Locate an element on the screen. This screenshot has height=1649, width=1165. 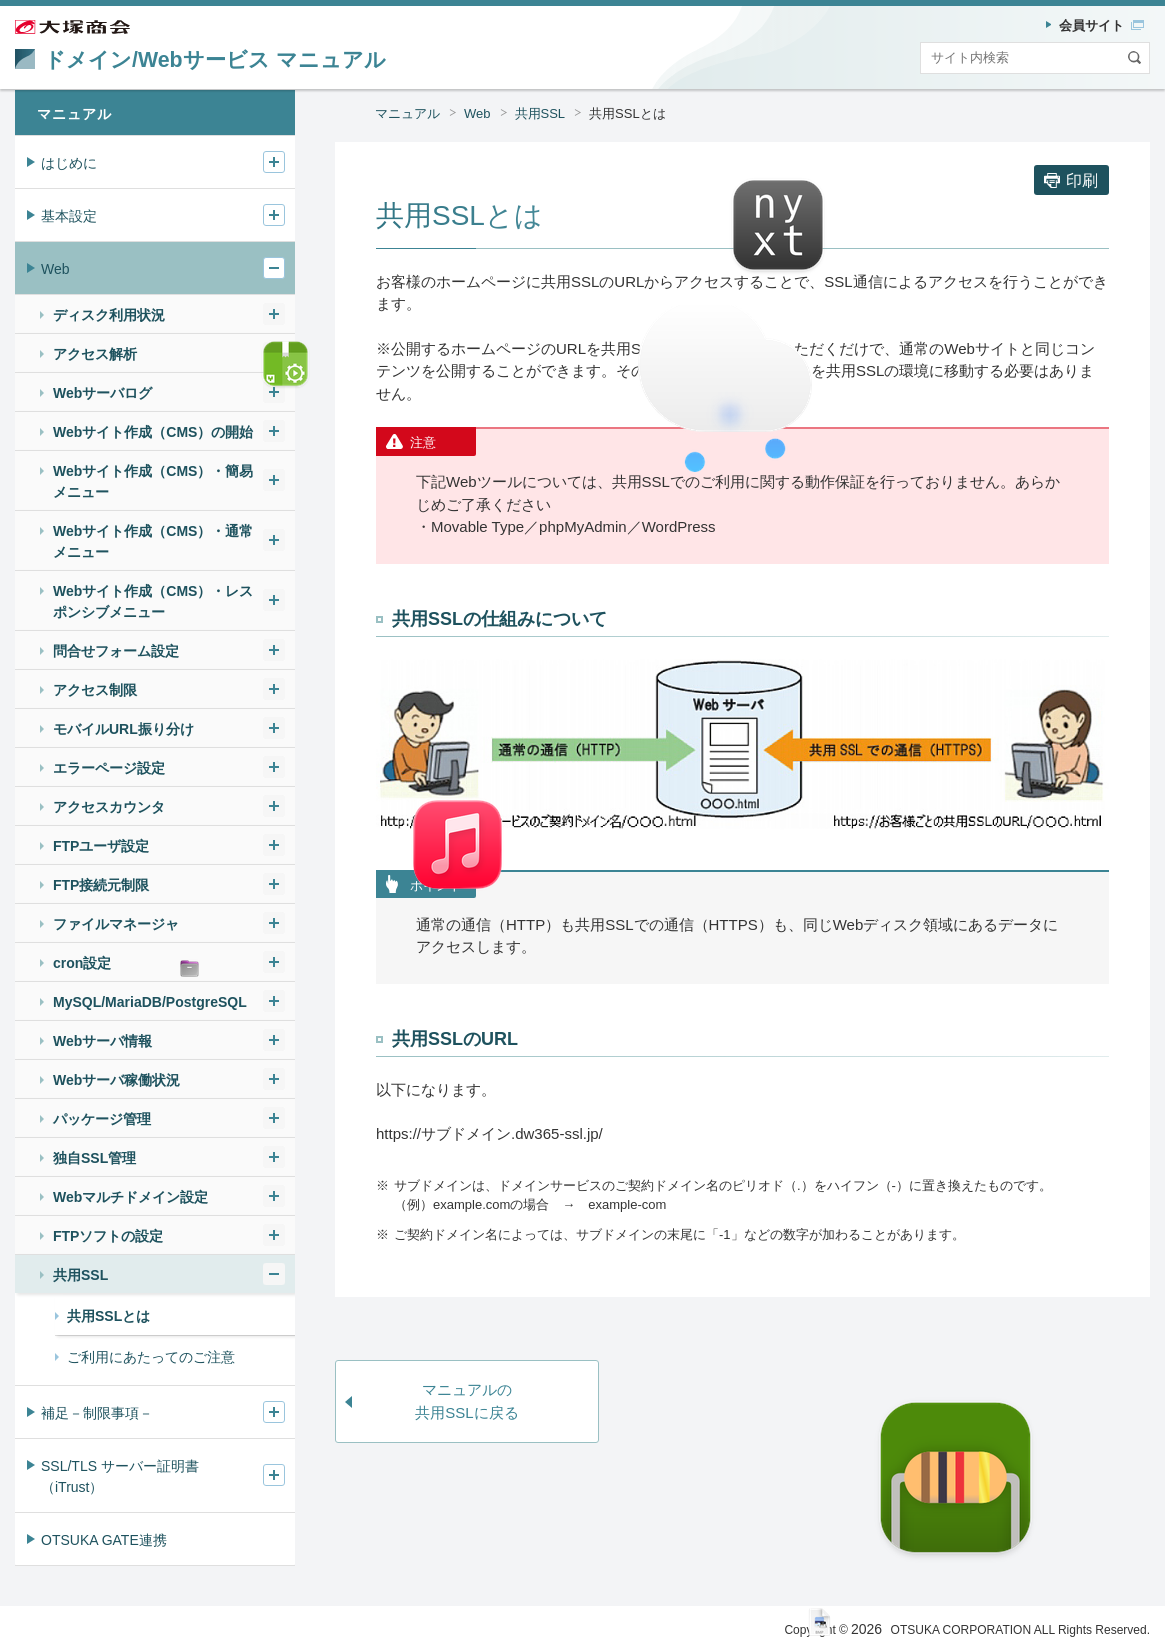
a BMP image file is located at coordinates (819, 1622).